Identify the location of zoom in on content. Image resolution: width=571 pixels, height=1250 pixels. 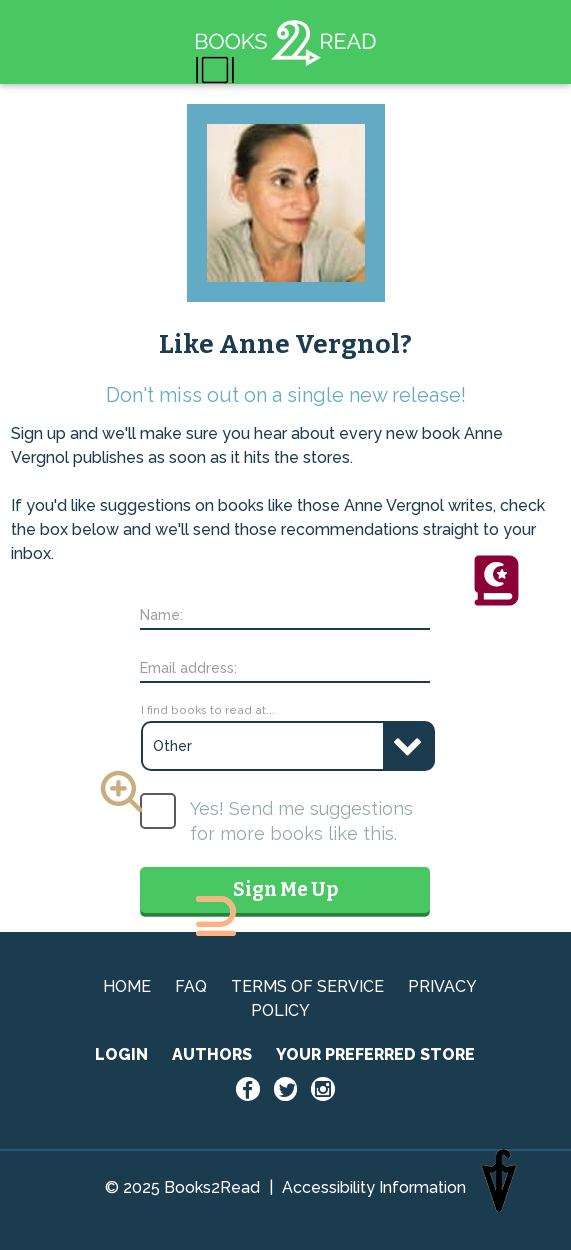
(121, 791).